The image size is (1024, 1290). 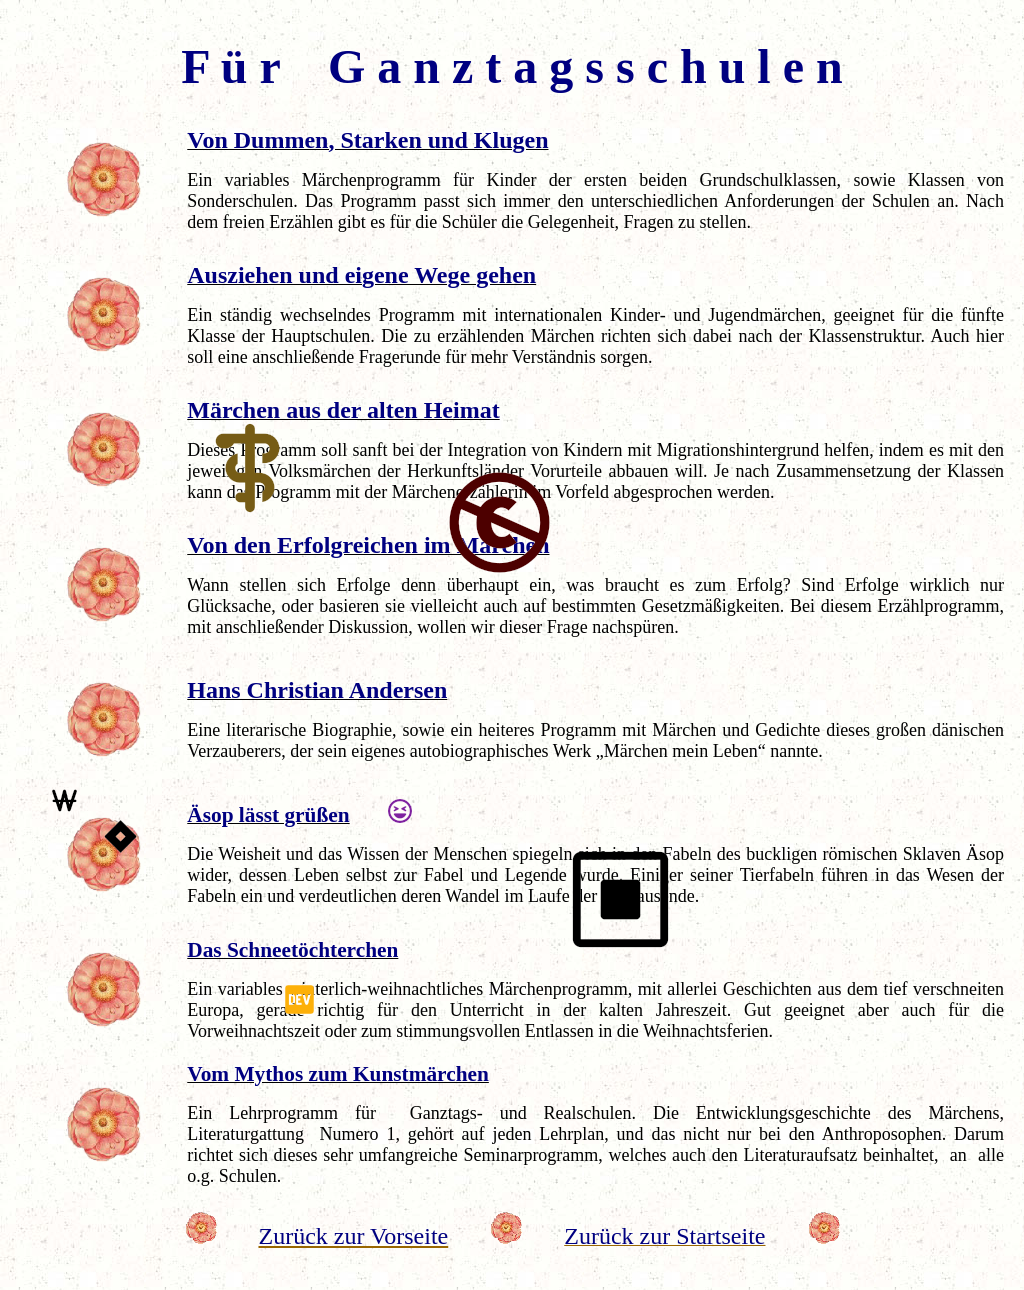 I want to click on indicates public domain content with no copyright restrictions, so click(x=499, y=522).